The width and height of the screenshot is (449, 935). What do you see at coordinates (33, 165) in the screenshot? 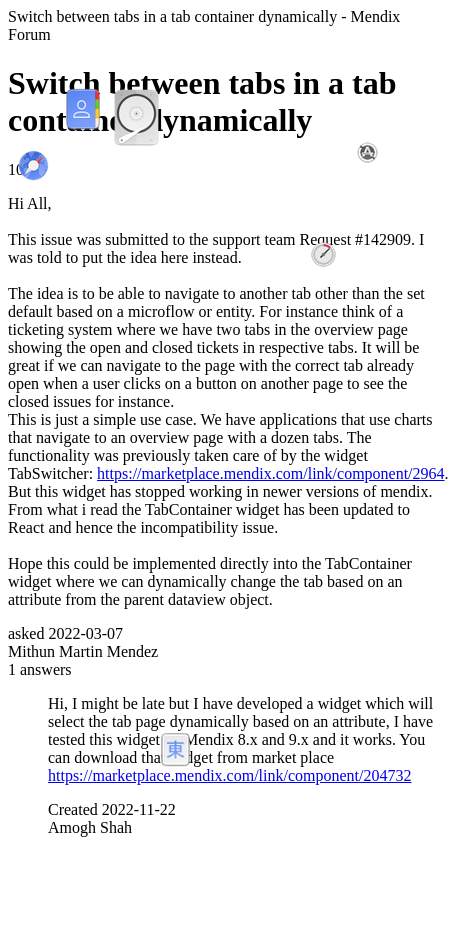
I see `open gnome web browser (epiphany)` at bounding box center [33, 165].